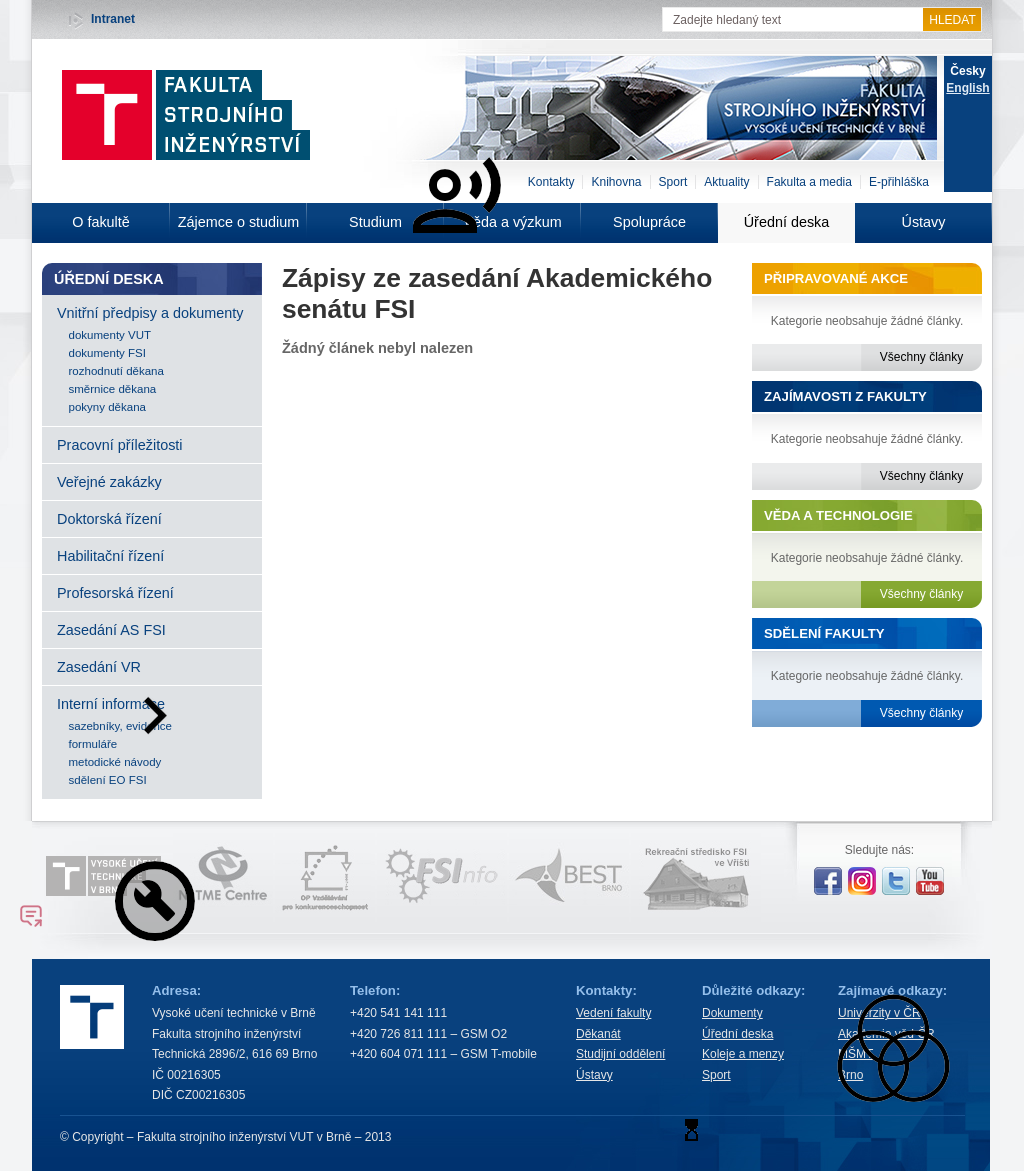 The image size is (1024, 1171). I want to click on navigate to the next item or page, so click(154, 715).